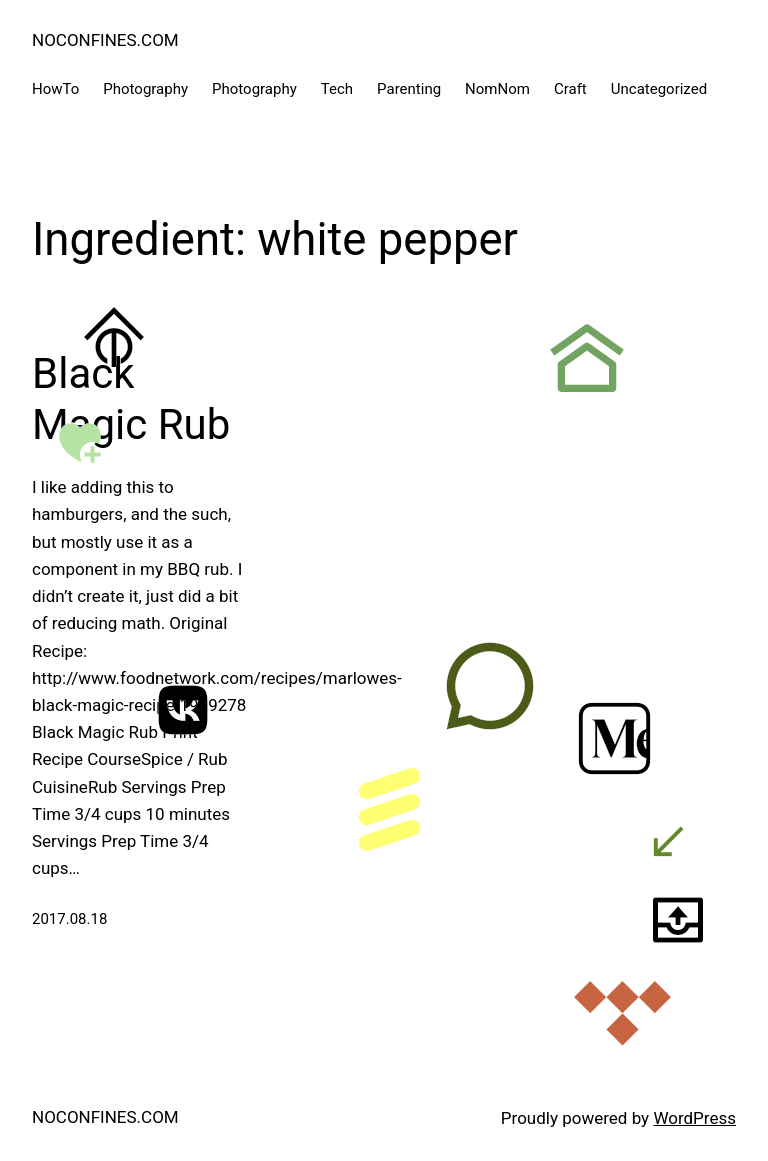  What do you see at coordinates (114, 337) in the screenshot?
I see `open tasmota smart home firmware settings` at bounding box center [114, 337].